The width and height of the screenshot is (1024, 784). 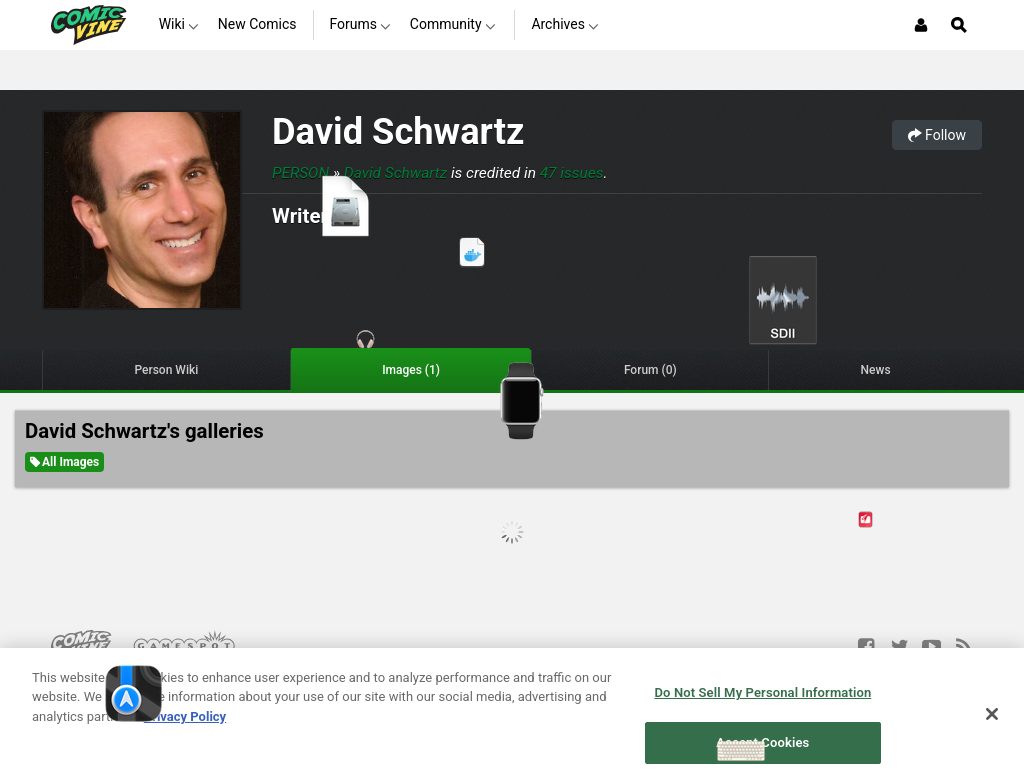 I want to click on apple watch device in connected devices list, so click(x=521, y=401).